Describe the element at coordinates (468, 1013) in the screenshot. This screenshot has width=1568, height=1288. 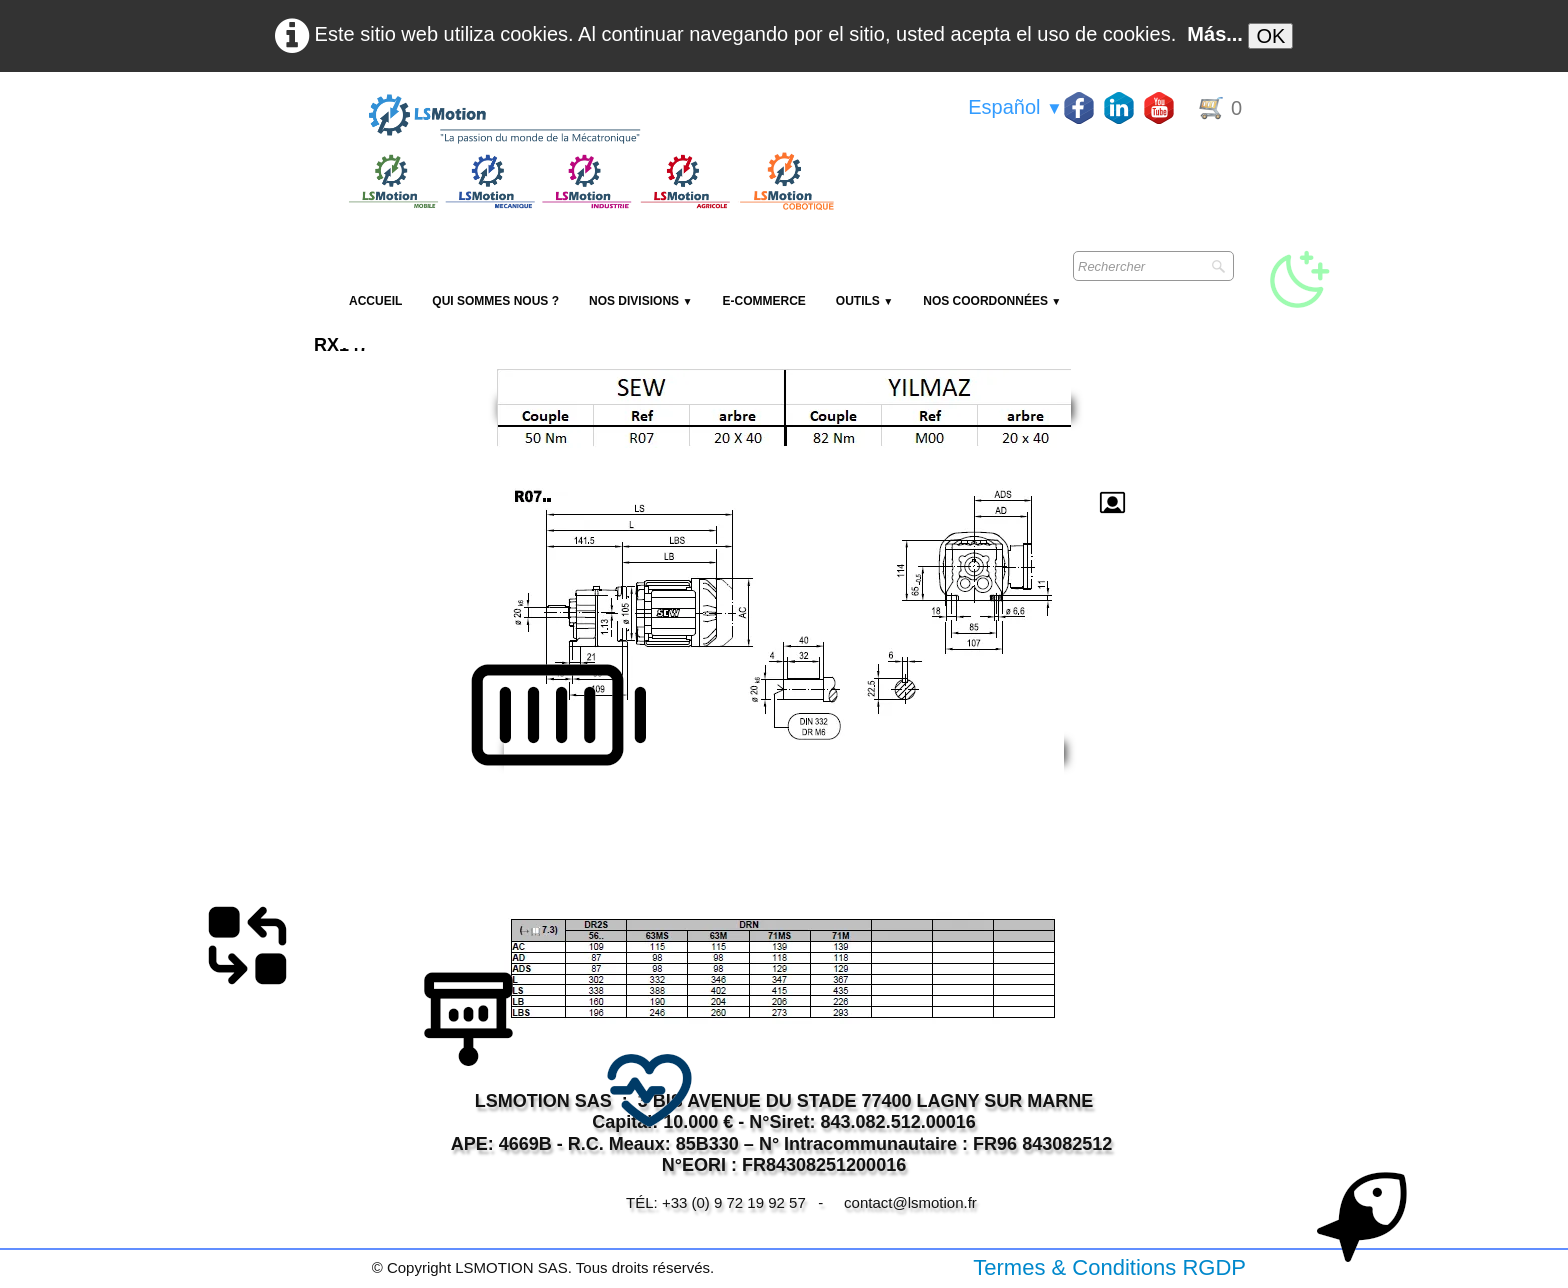
I see `view presentation with charts` at that location.